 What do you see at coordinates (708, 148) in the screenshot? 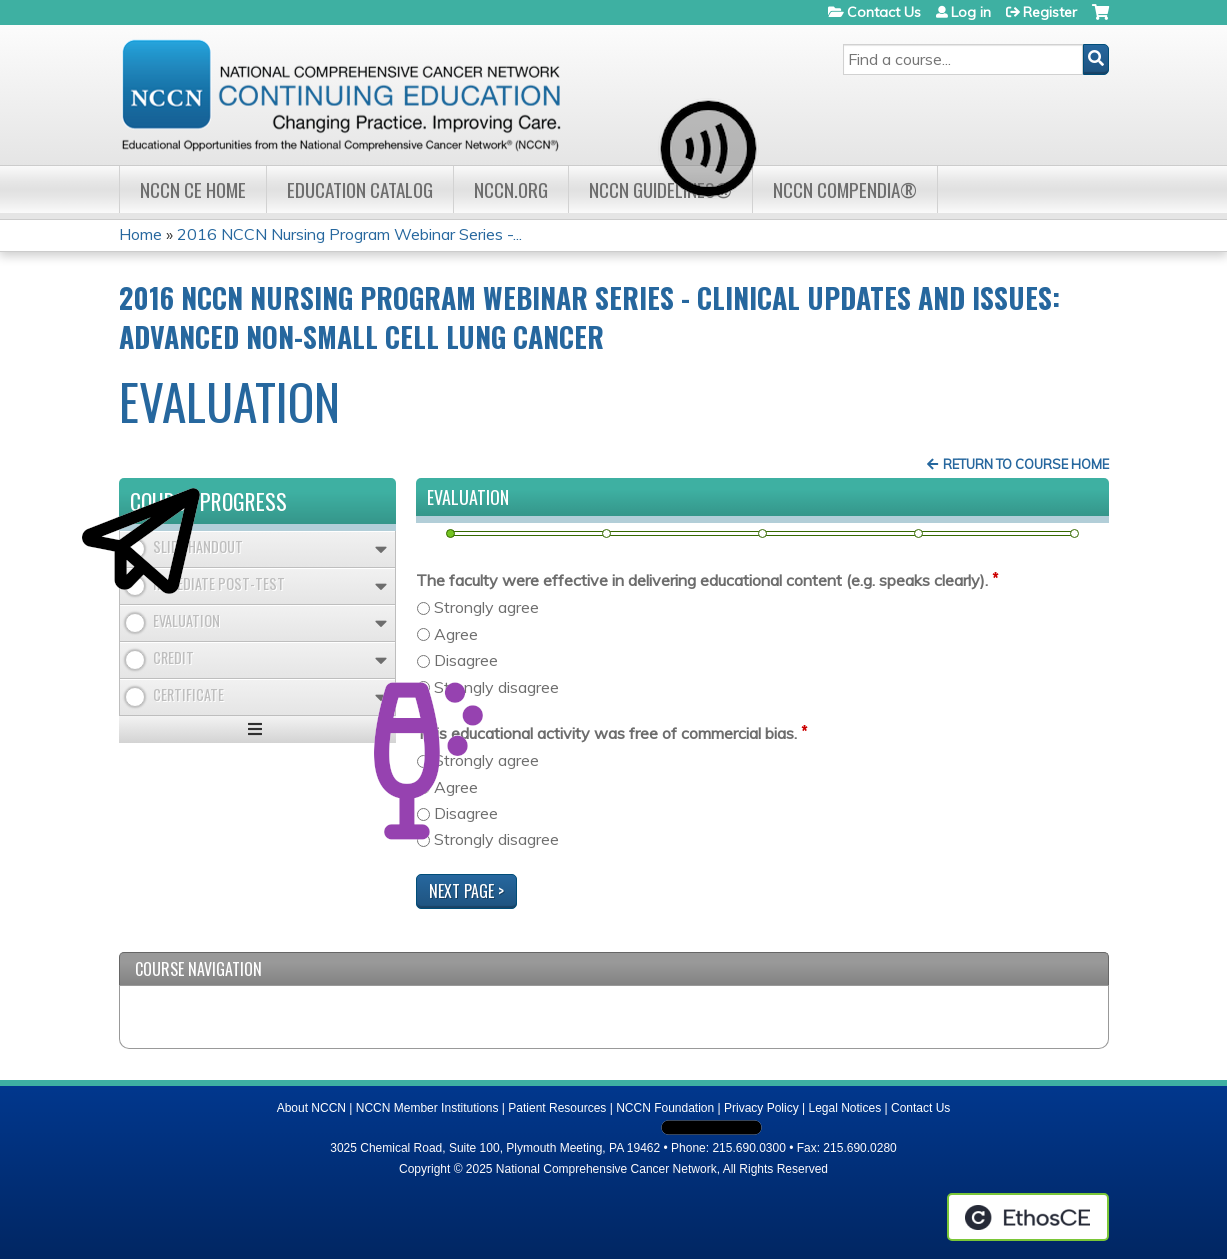
I see `tap to pay with contactless payment` at bounding box center [708, 148].